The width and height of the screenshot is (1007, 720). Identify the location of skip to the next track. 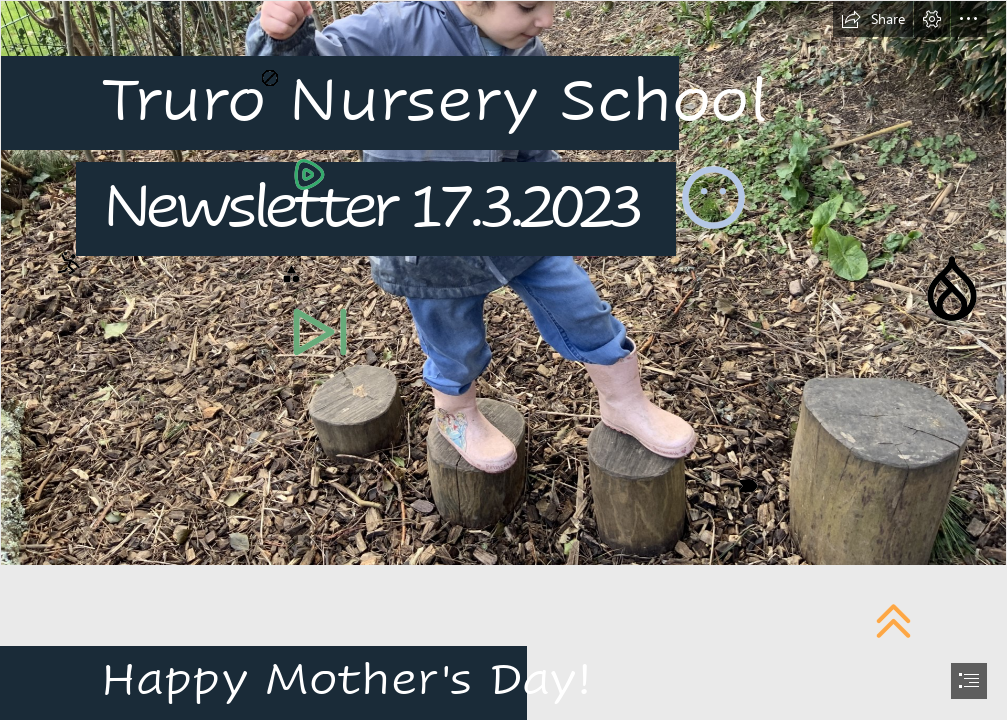
(320, 332).